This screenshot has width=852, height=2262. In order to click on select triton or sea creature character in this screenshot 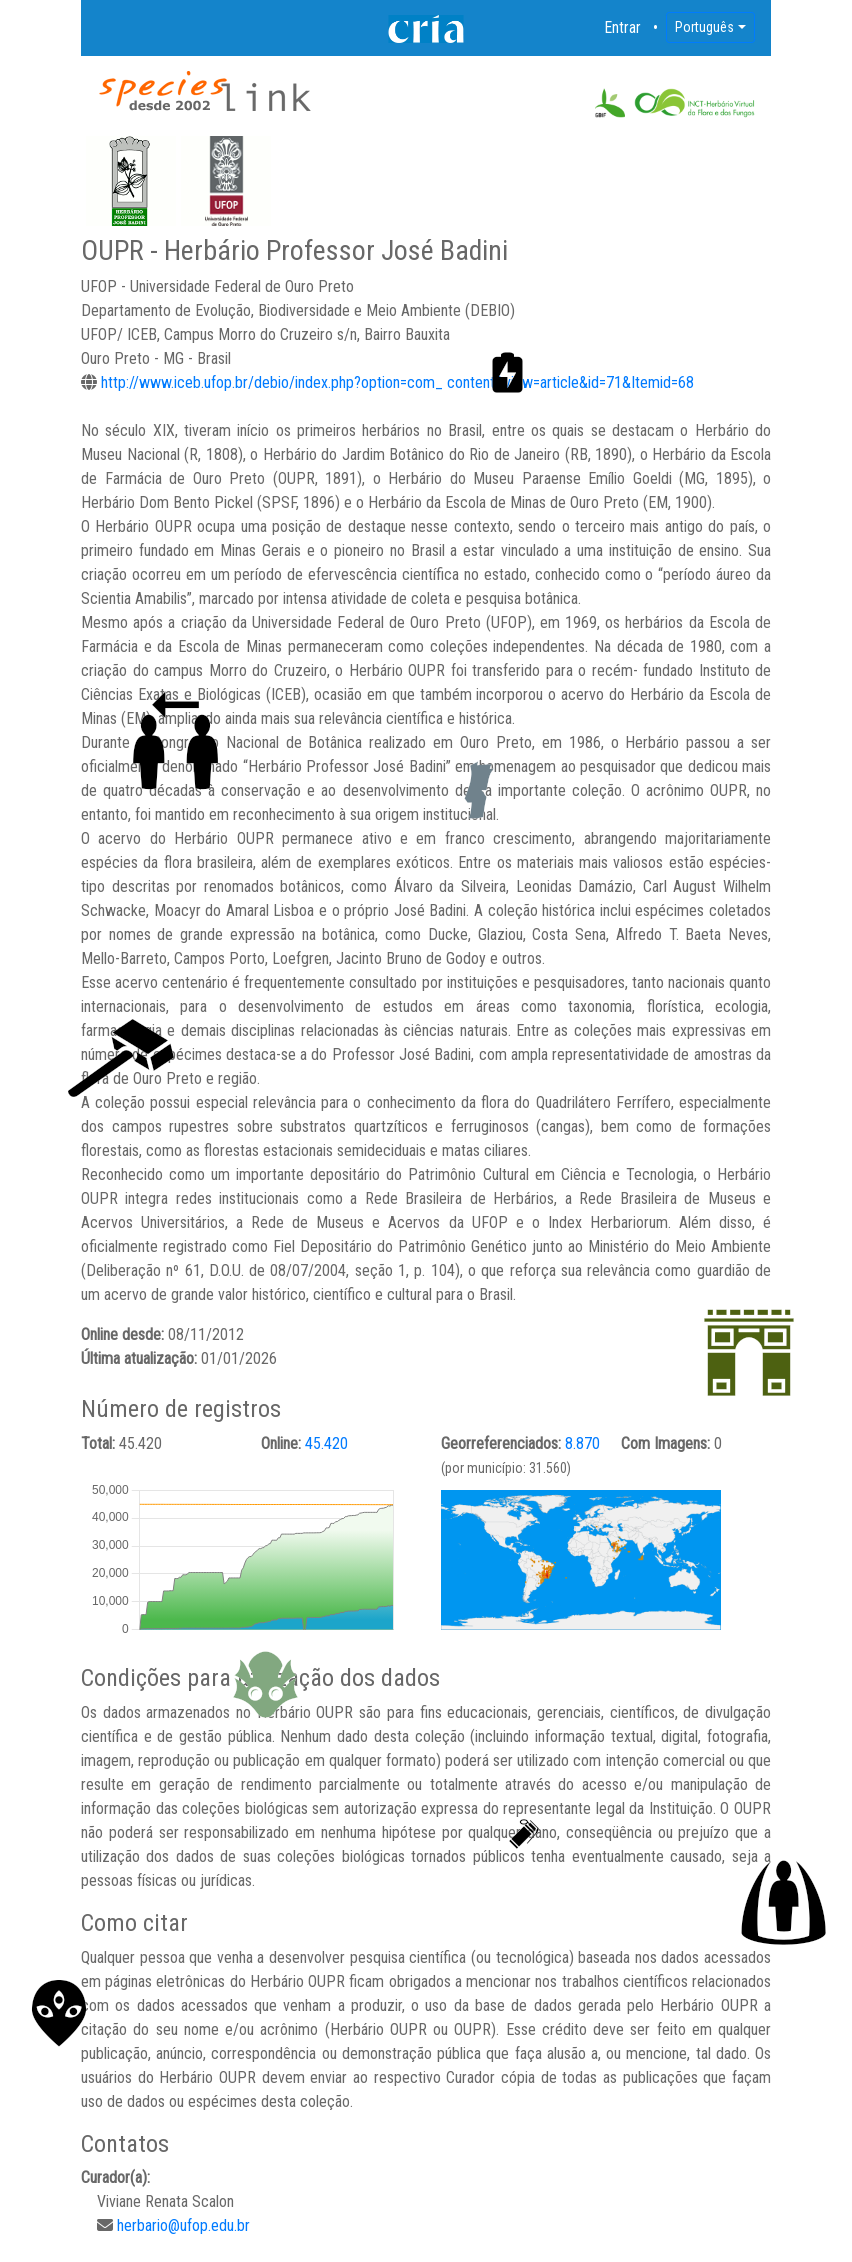, I will do `click(265, 1684)`.